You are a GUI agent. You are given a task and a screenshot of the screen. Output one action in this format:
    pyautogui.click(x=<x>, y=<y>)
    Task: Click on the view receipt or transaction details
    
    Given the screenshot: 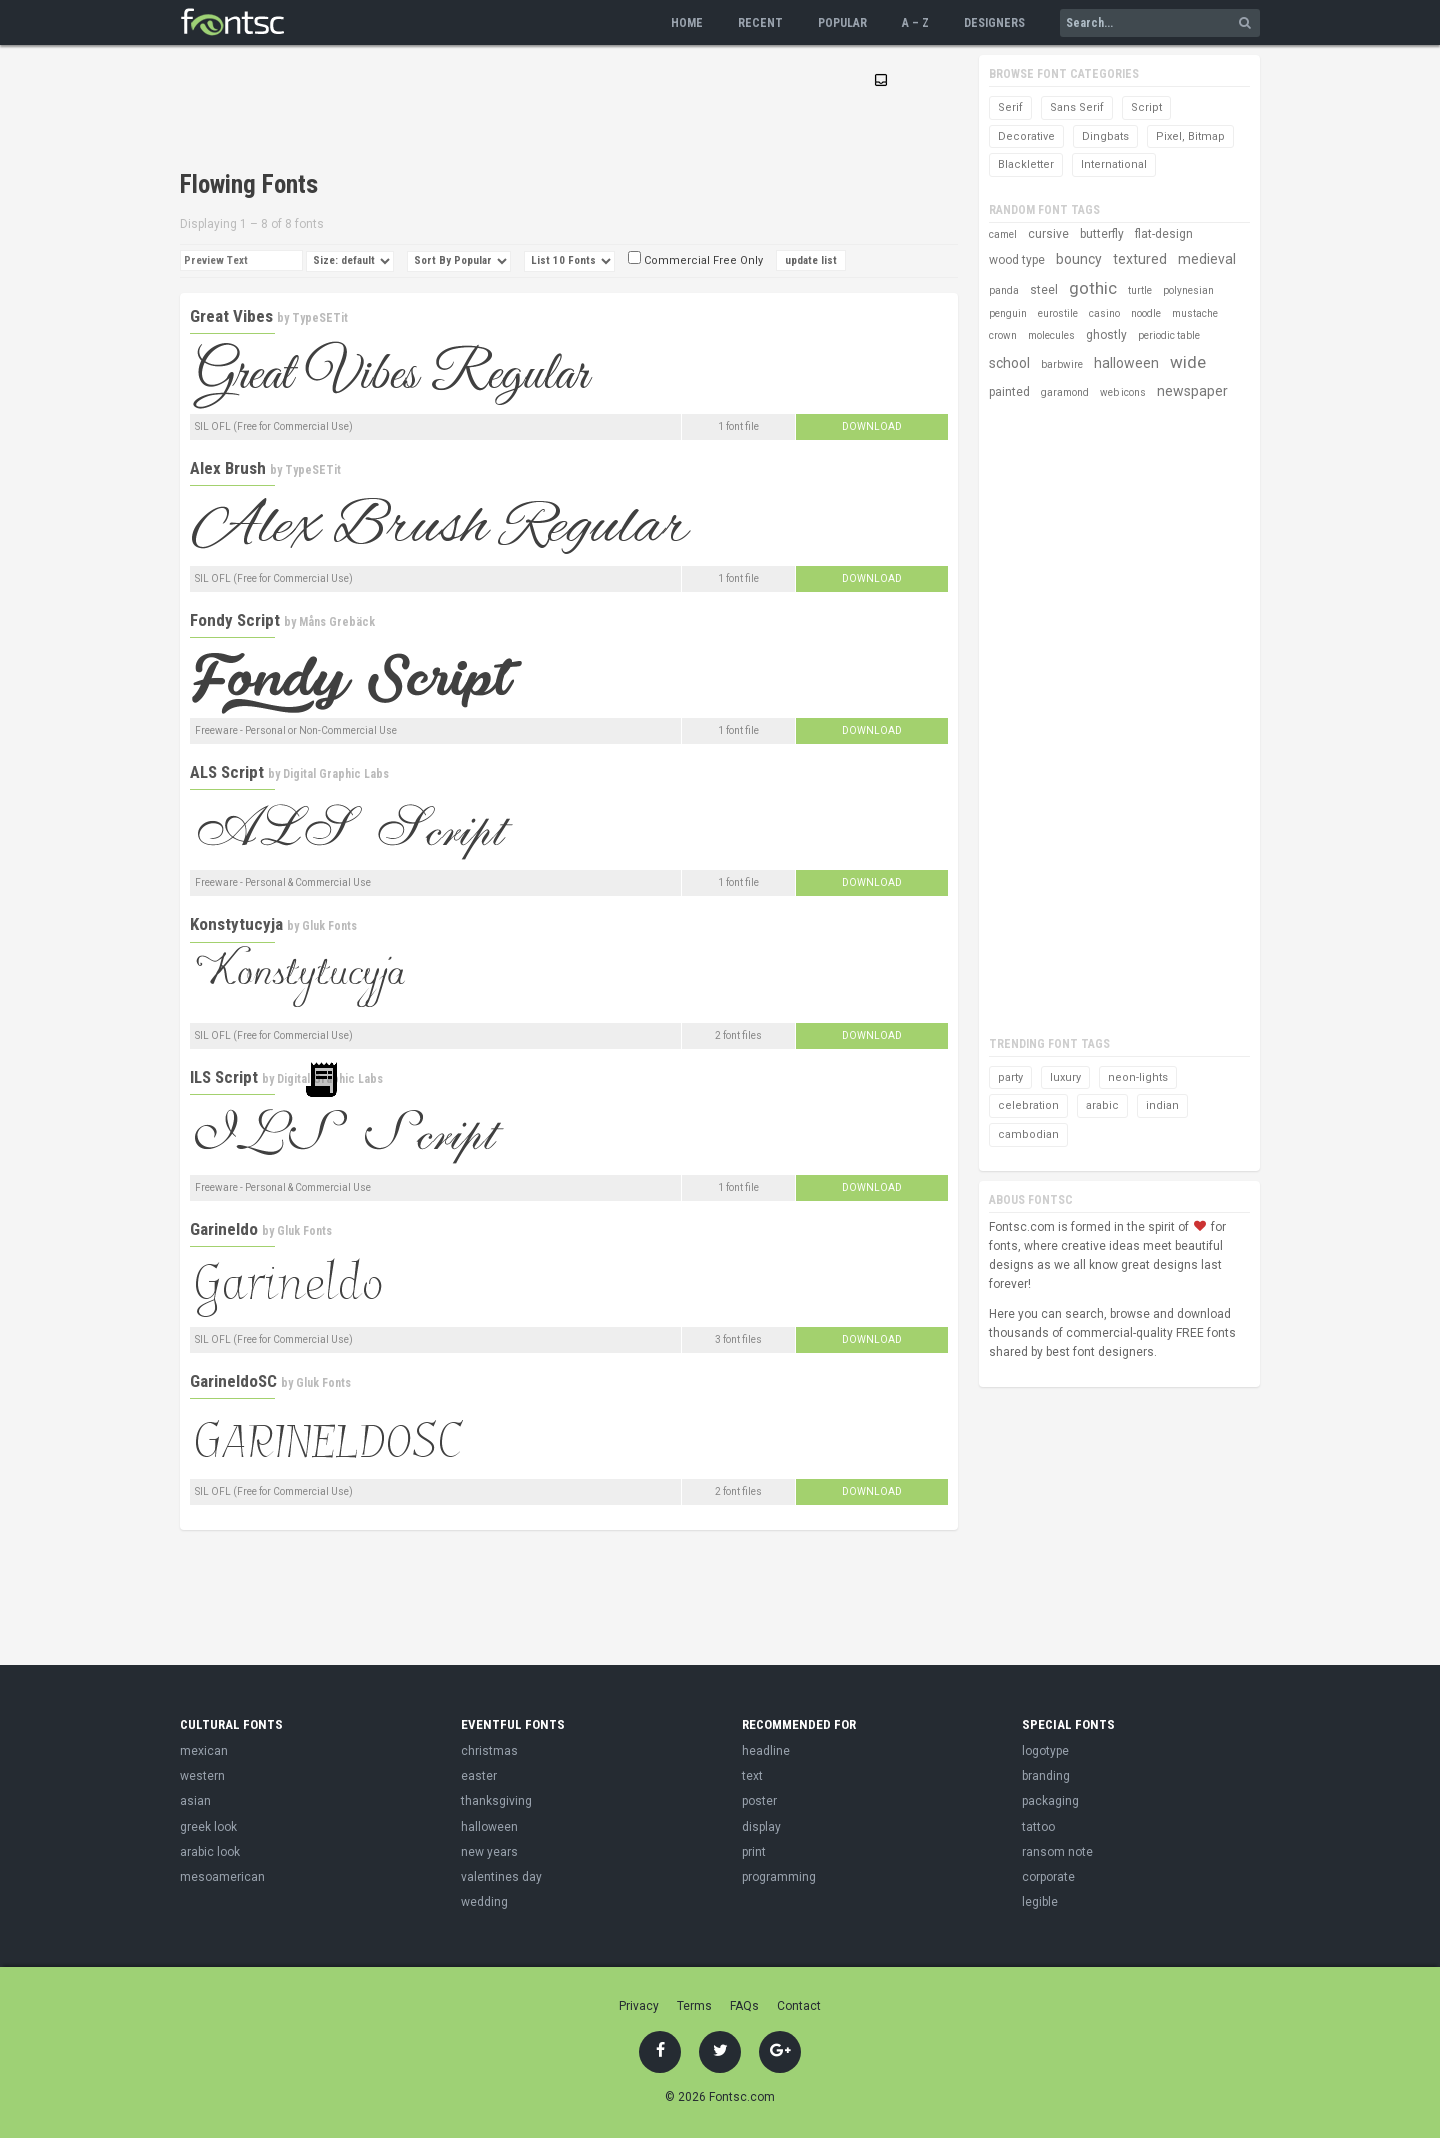 What is the action you would take?
    pyautogui.click(x=321, y=1079)
    